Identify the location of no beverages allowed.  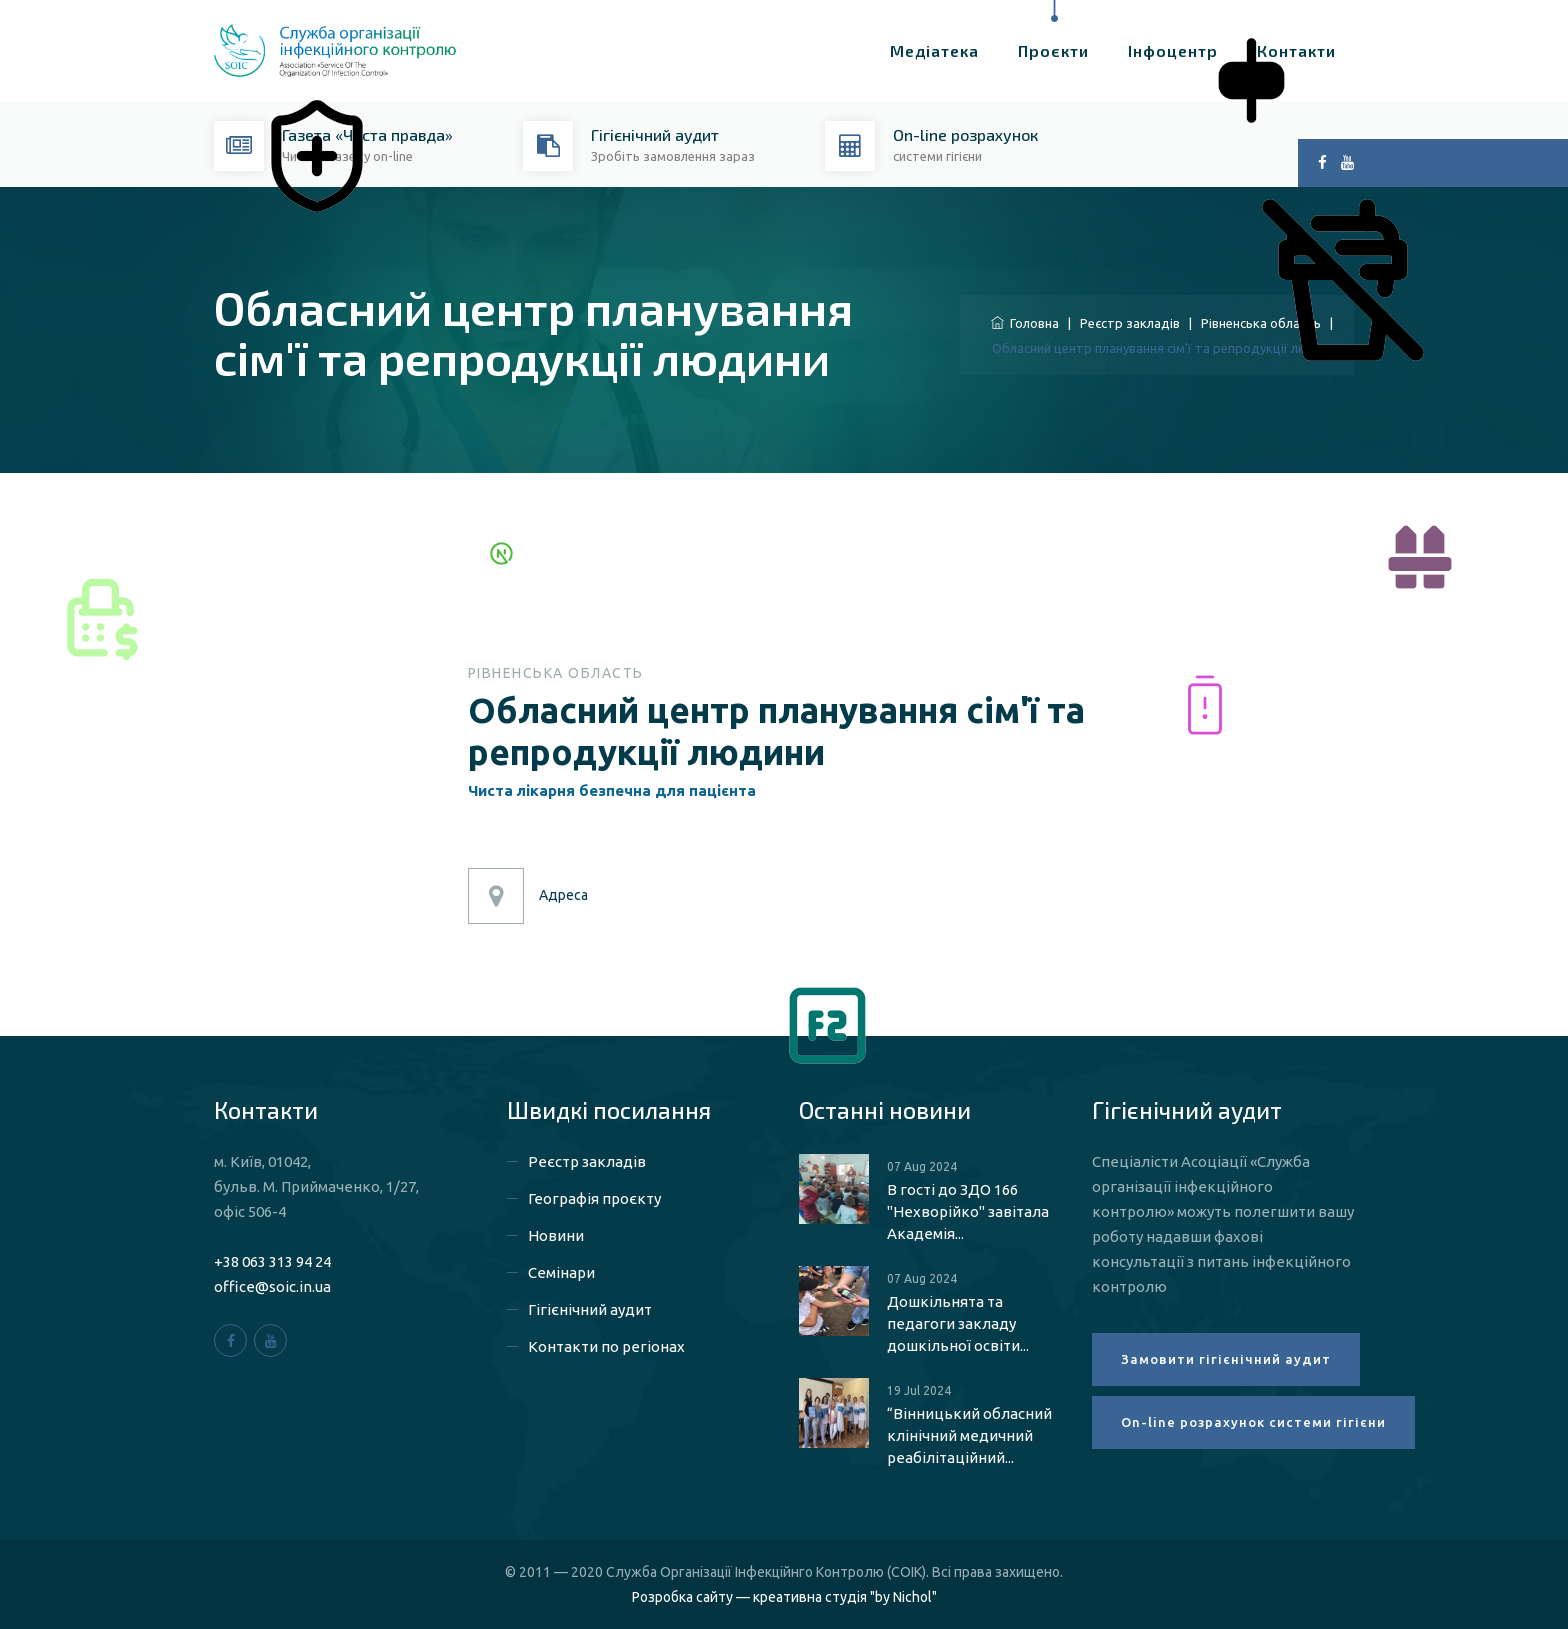
(1343, 280).